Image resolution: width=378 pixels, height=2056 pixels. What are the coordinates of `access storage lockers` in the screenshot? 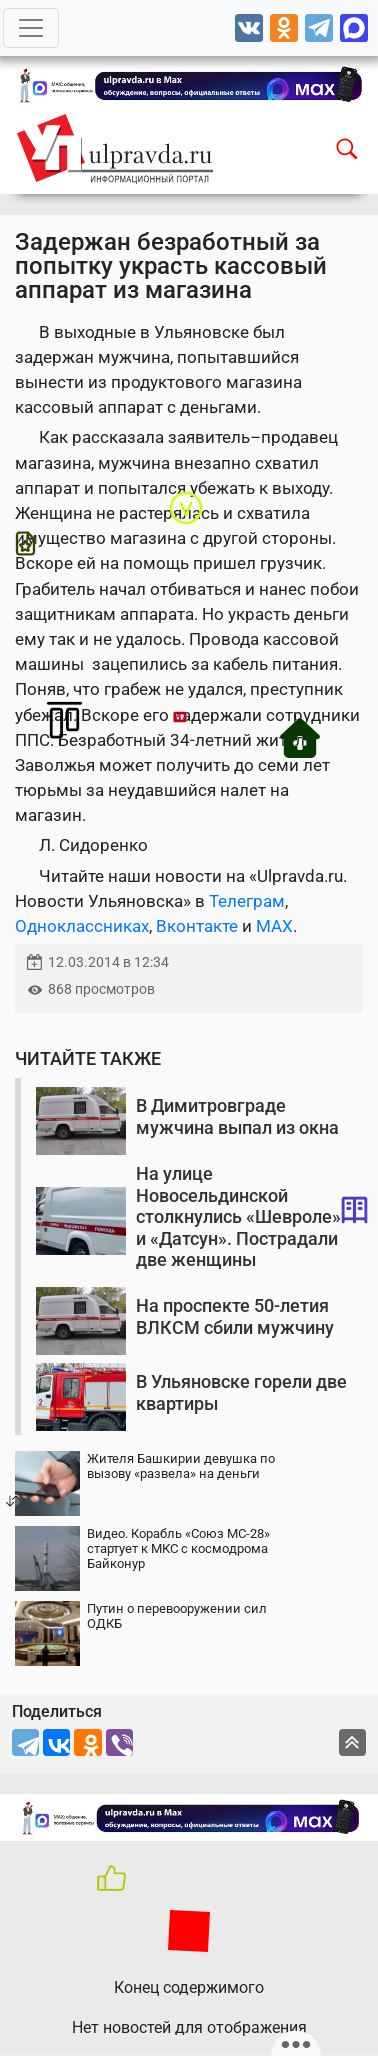 It's located at (354, 1209).